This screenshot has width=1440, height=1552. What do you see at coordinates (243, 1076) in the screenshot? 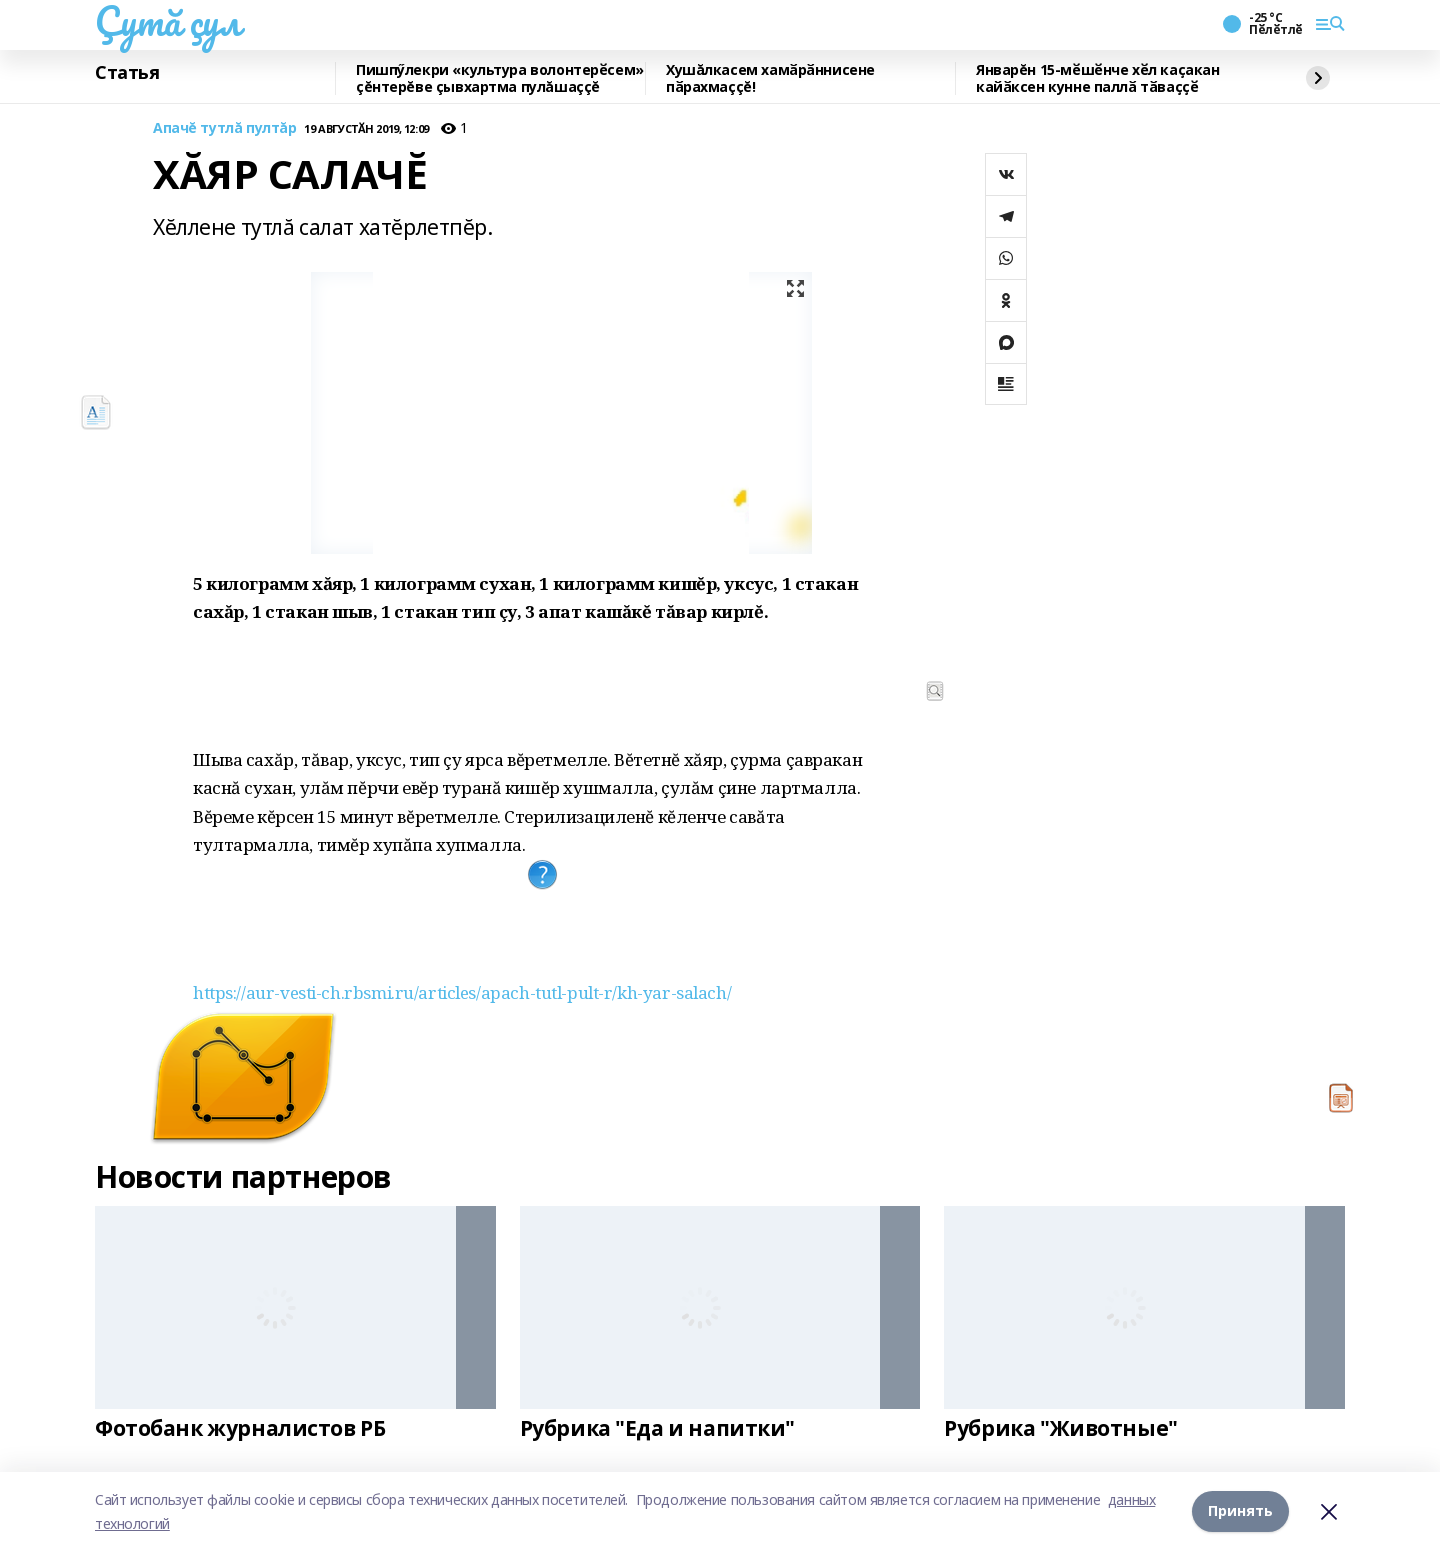
I see `access shape style library in iMovie` at bounding box center [243, 1076].